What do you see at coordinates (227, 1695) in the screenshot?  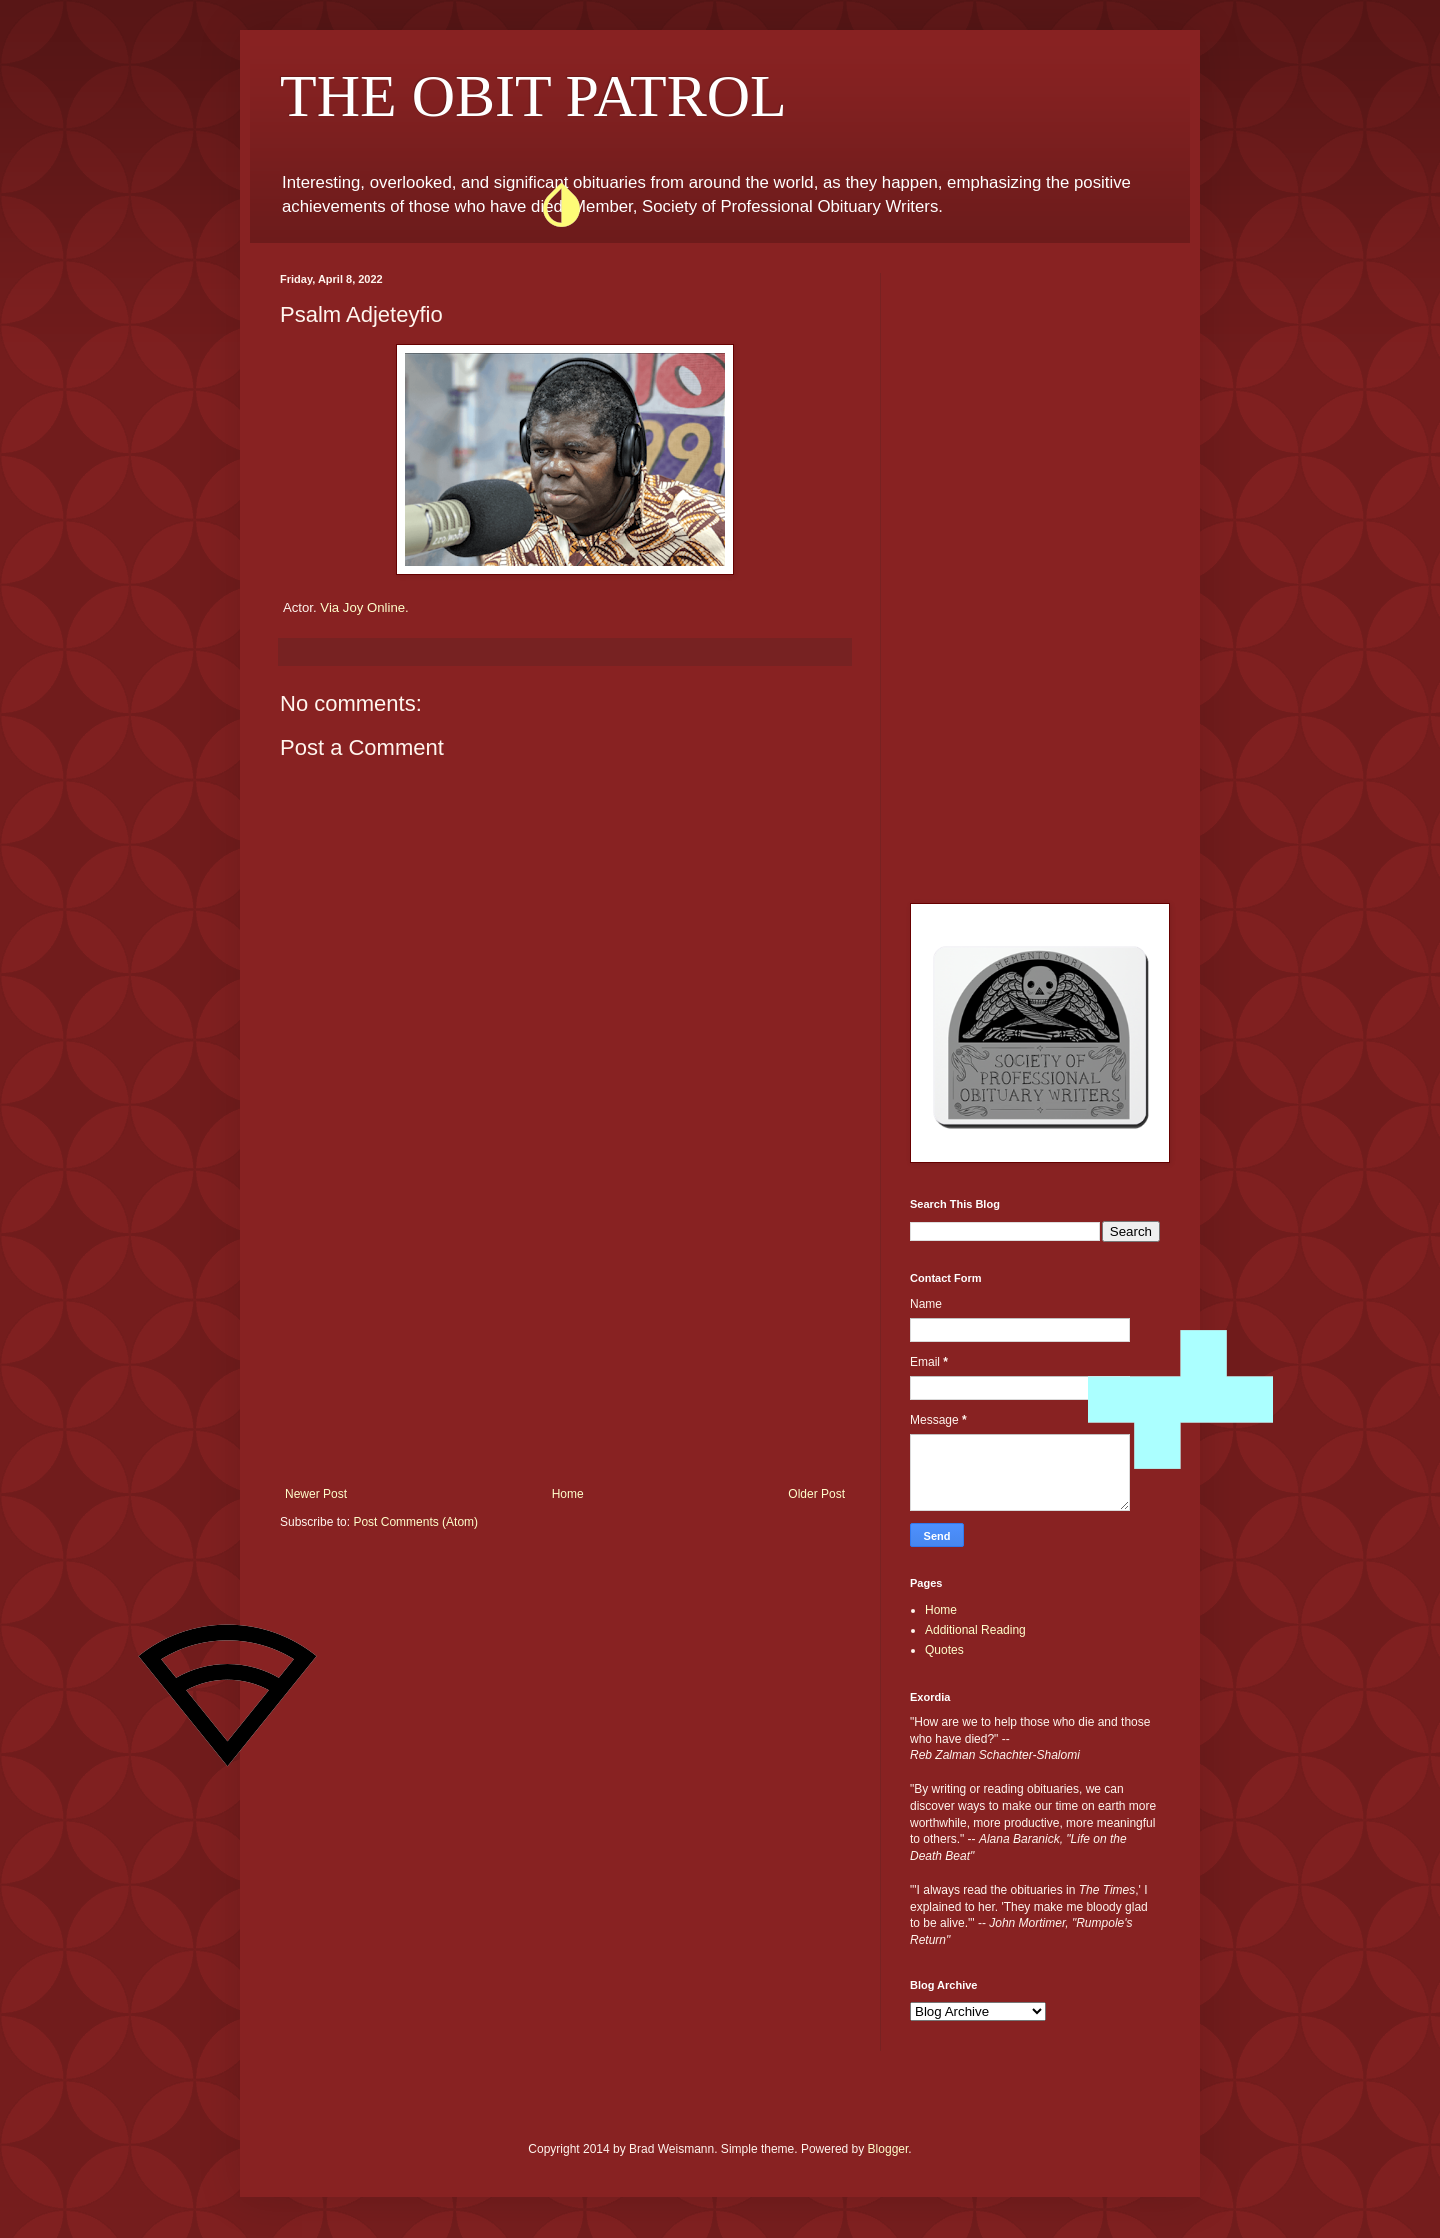 I see `indicates moderate wifi signal strength` at bounding box center [227, 1695].